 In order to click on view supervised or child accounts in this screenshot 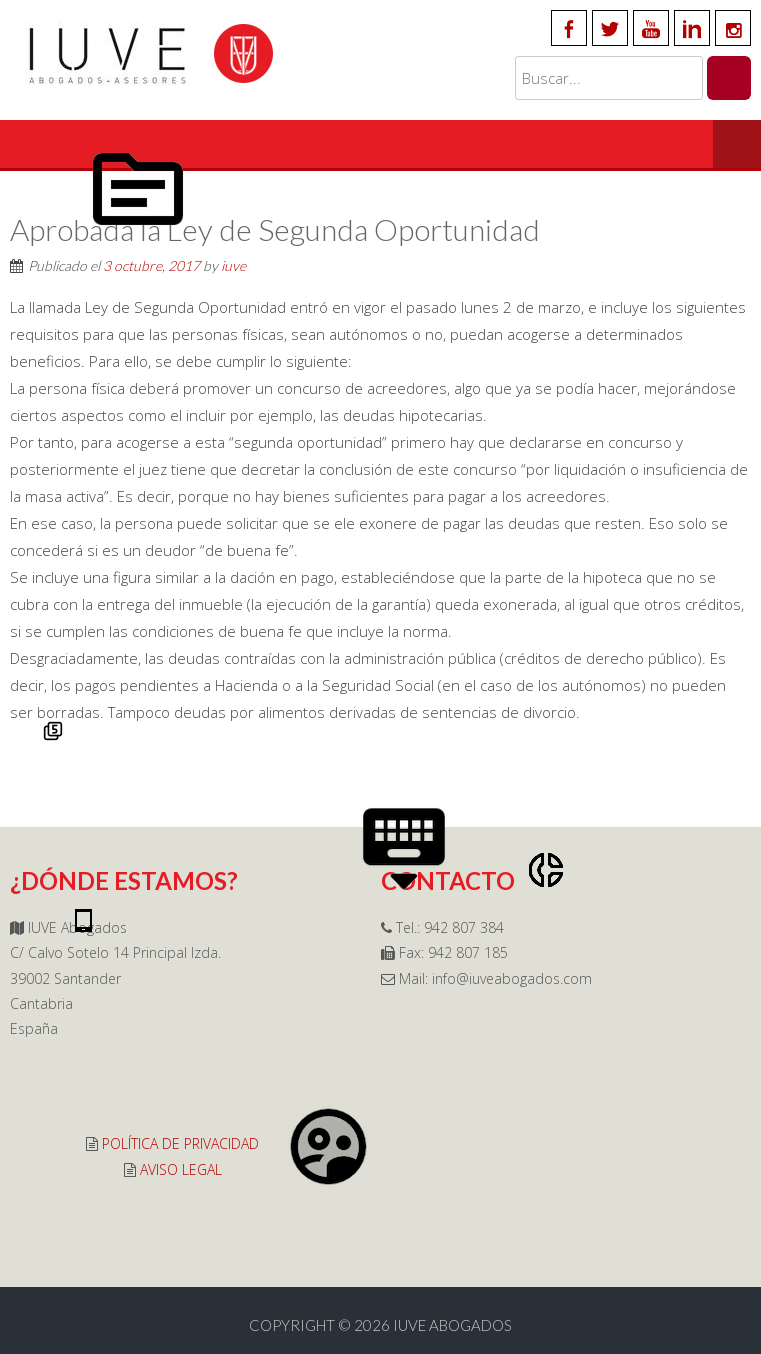, I will do `click(328, 1146)`.